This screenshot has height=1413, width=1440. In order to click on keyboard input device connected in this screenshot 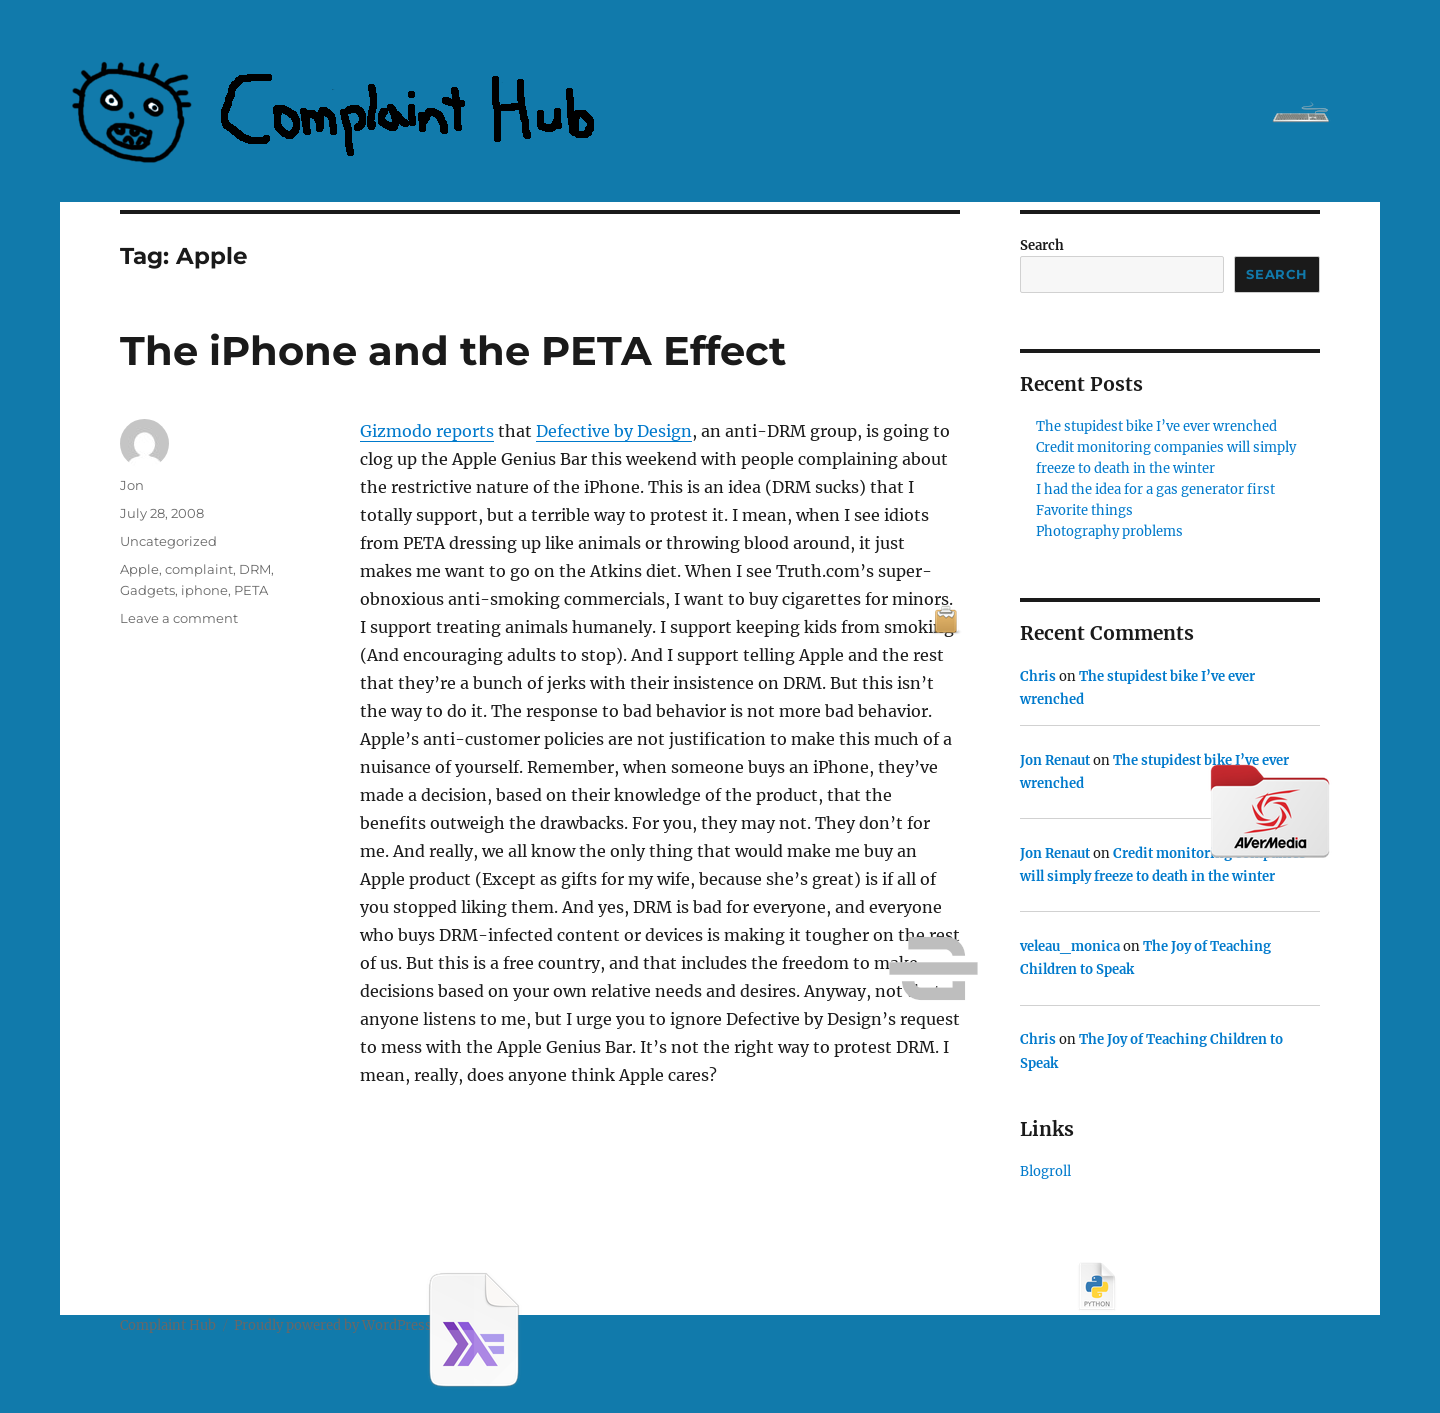, I will do `click(1300, 111)`.